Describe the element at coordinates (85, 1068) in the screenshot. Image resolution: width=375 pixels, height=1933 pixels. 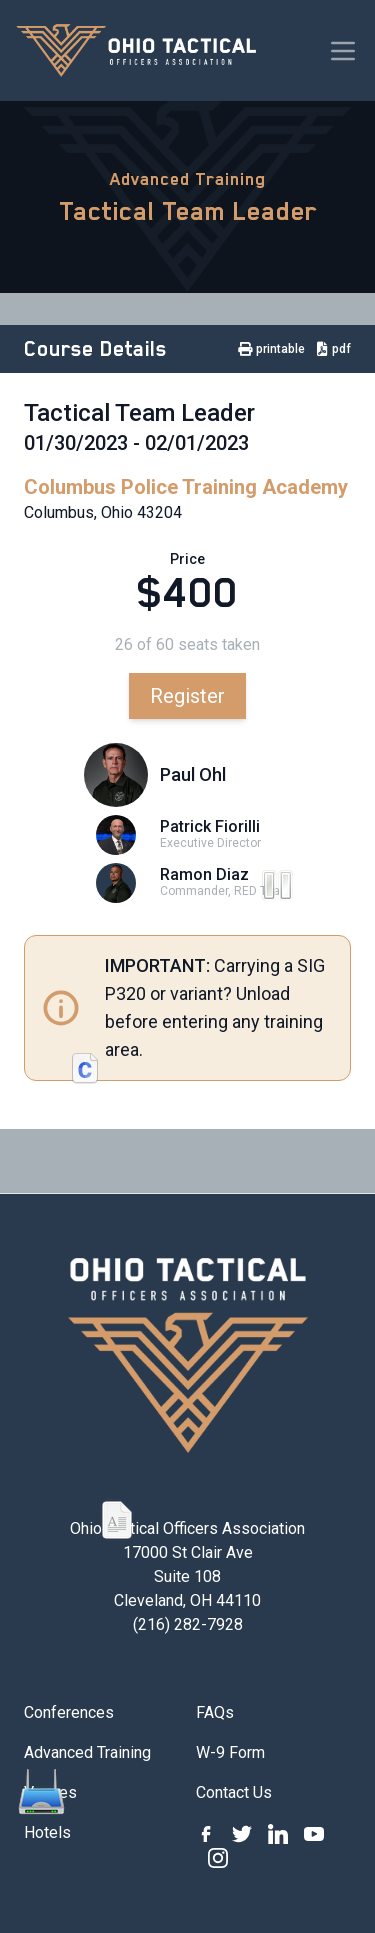
I see `a C programming language source file` at that location.